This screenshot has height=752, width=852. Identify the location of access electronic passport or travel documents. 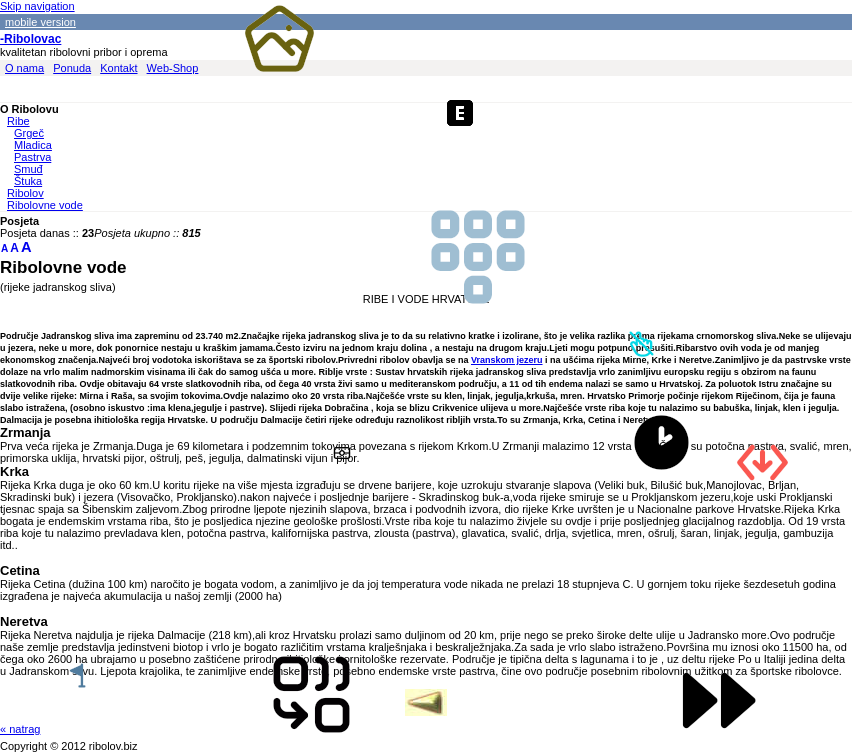
(342, 453).